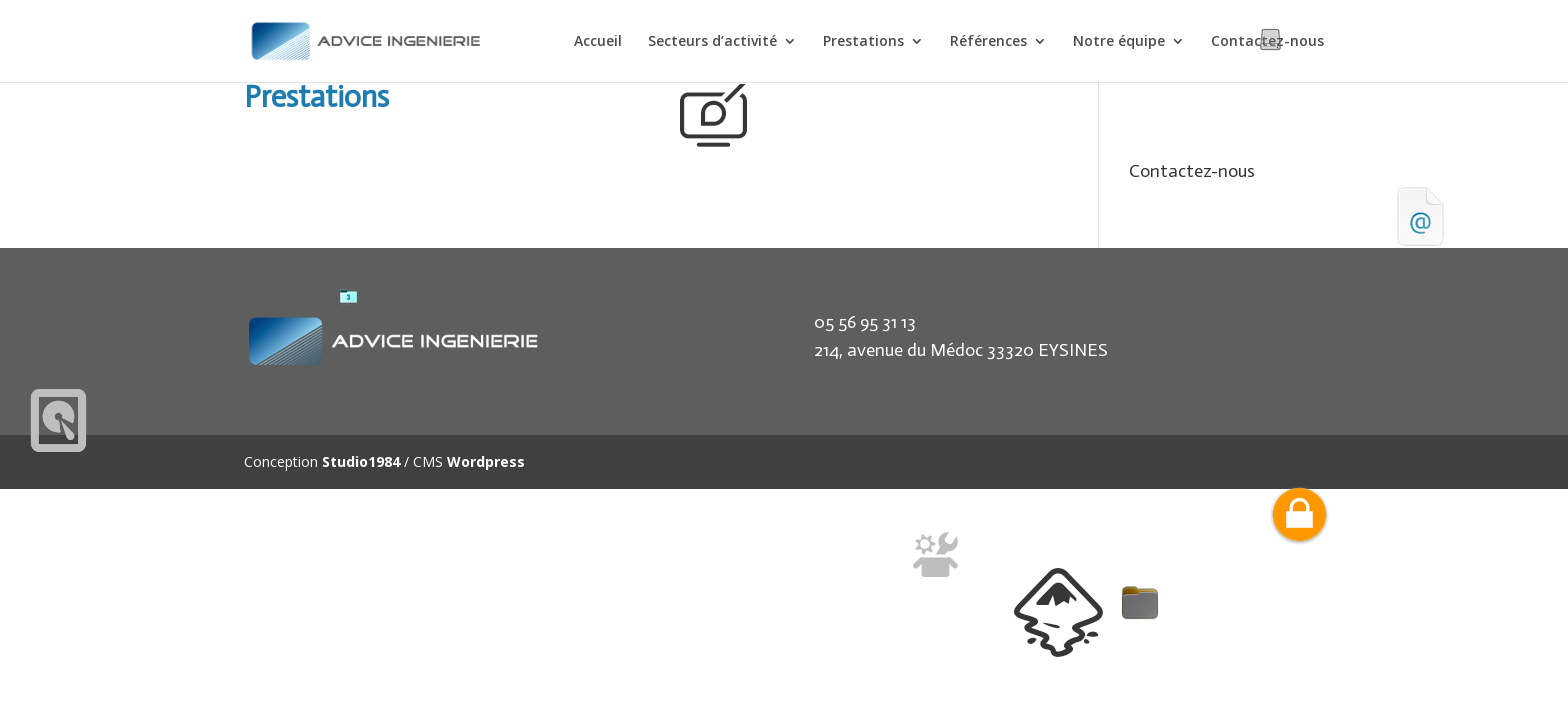 This screenshot has height=720, width=1568. I want to click on access external drive in sidebar, so click(1270, 39).